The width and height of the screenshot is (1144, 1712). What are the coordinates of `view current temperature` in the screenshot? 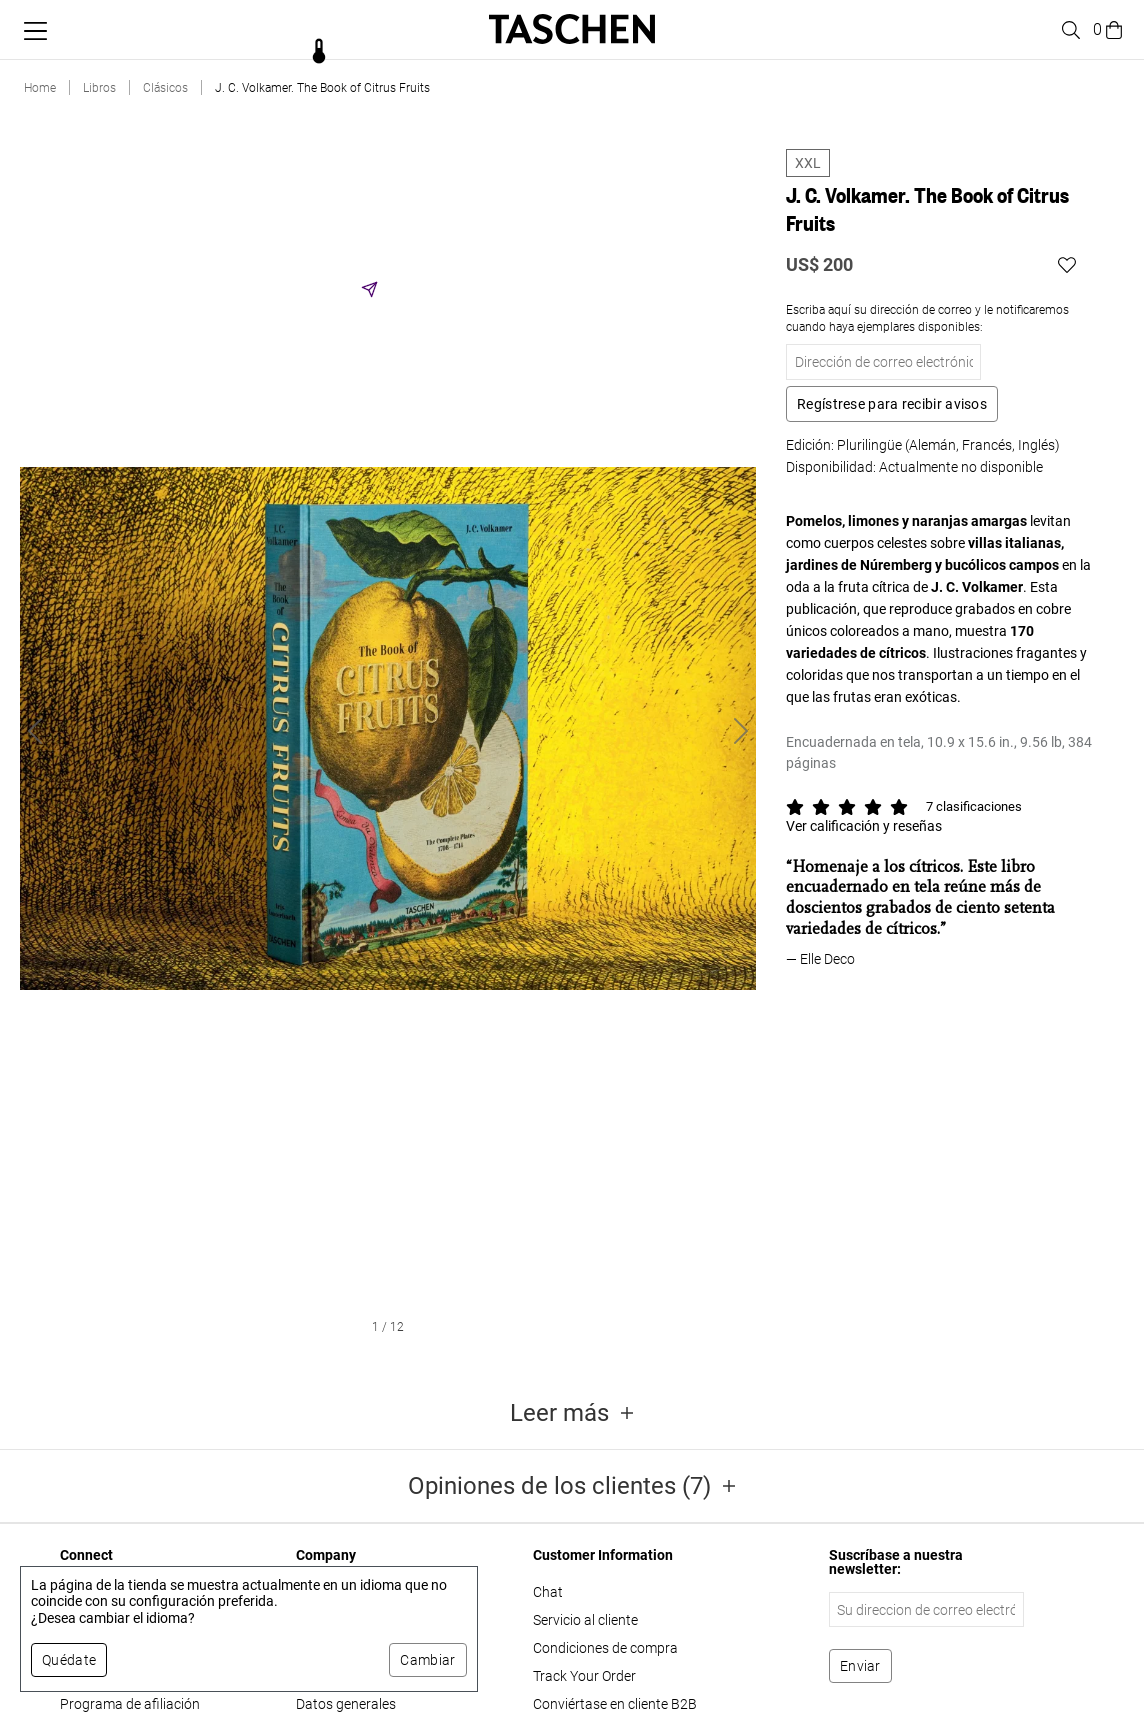 It's located at (319, 51).